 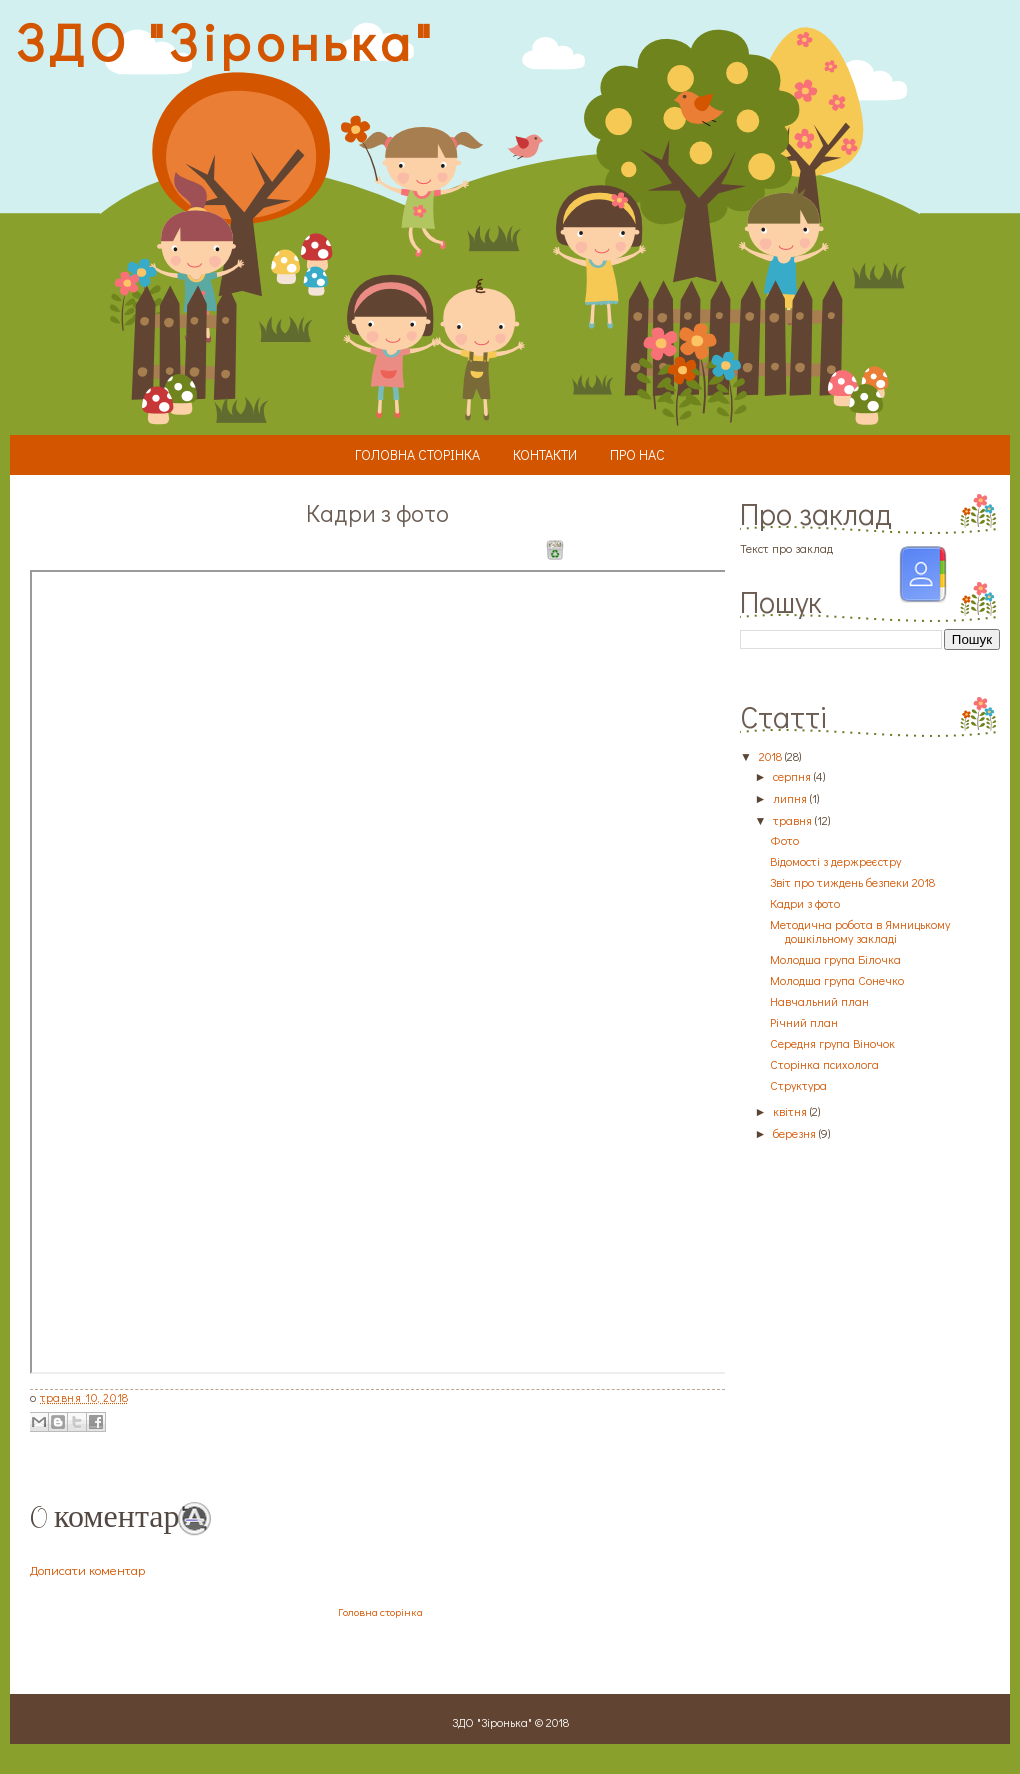 I want to click on check for available system updates, so click(x=194, y=1518).